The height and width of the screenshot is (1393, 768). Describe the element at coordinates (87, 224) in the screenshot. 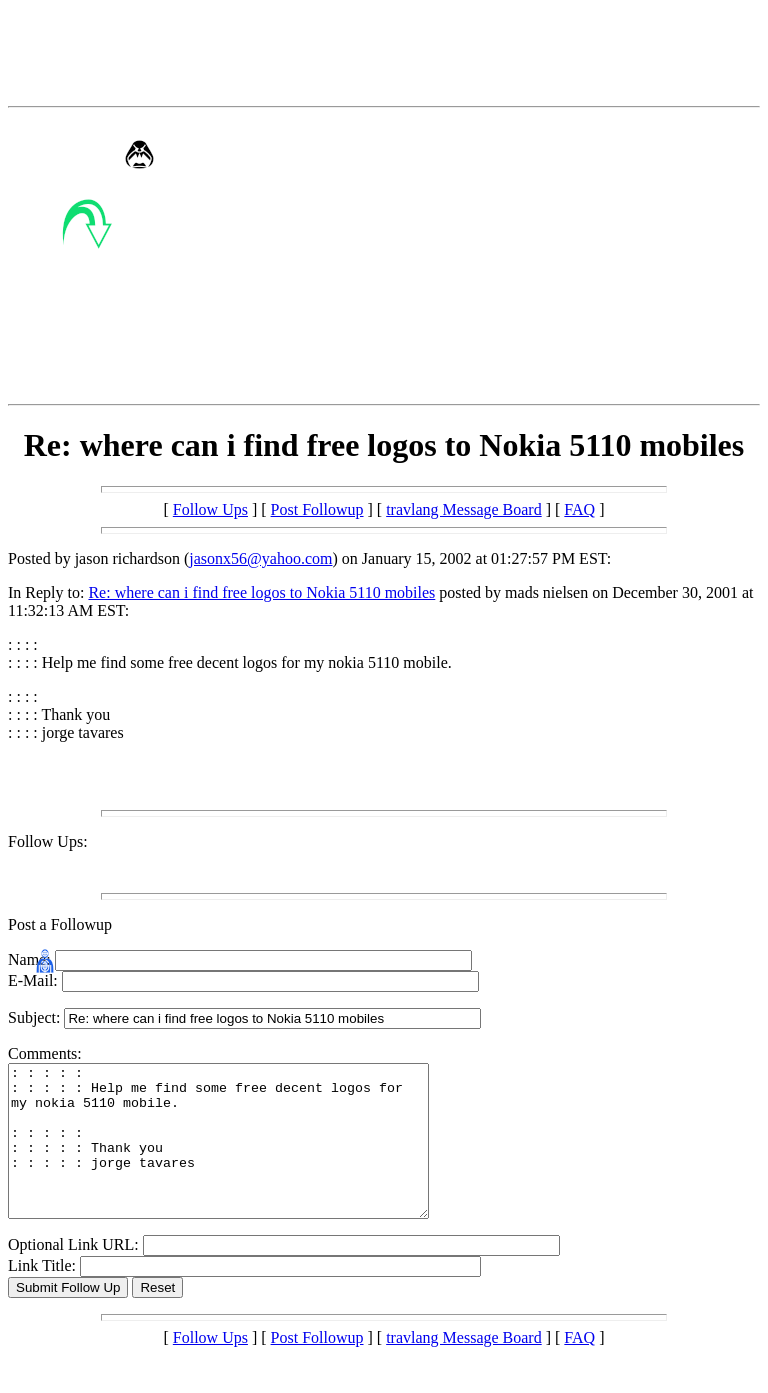

I see `undo or revert last action` at that location.